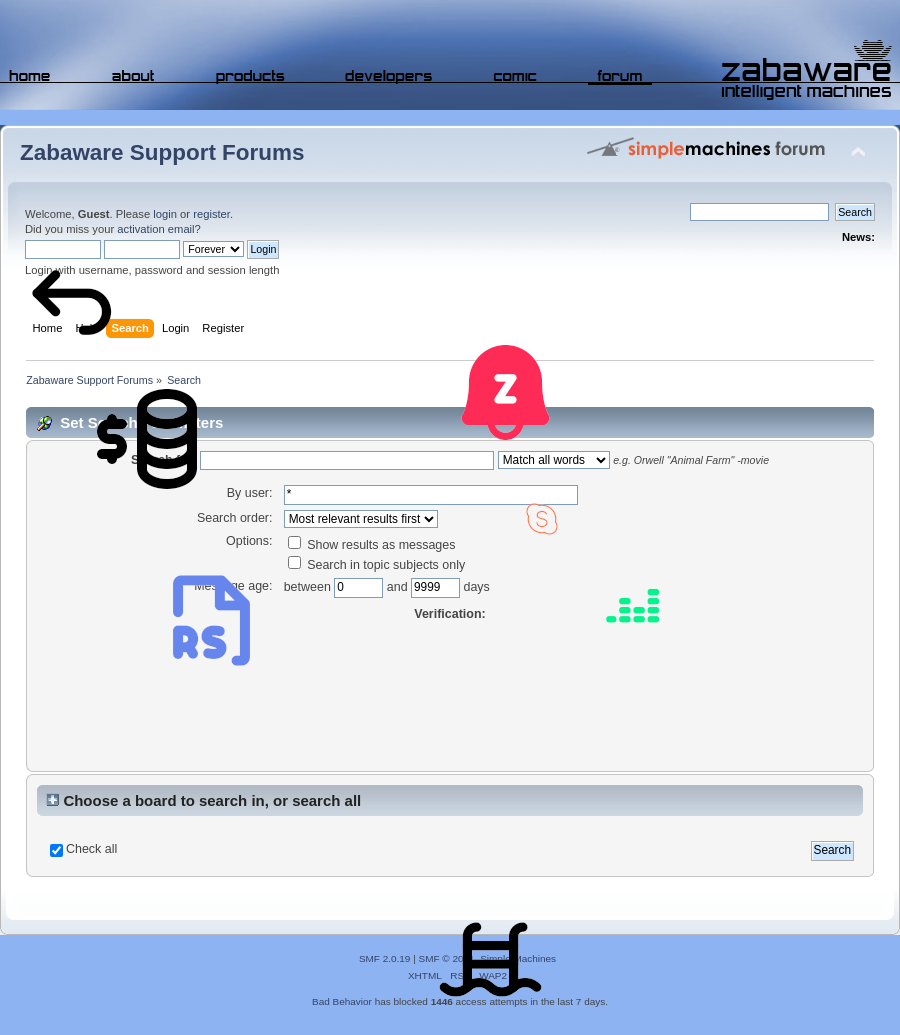  What do you see at coordinates (69, 302) in the screenshot?
I see `undo the last action` at bounding box center [69, 302].